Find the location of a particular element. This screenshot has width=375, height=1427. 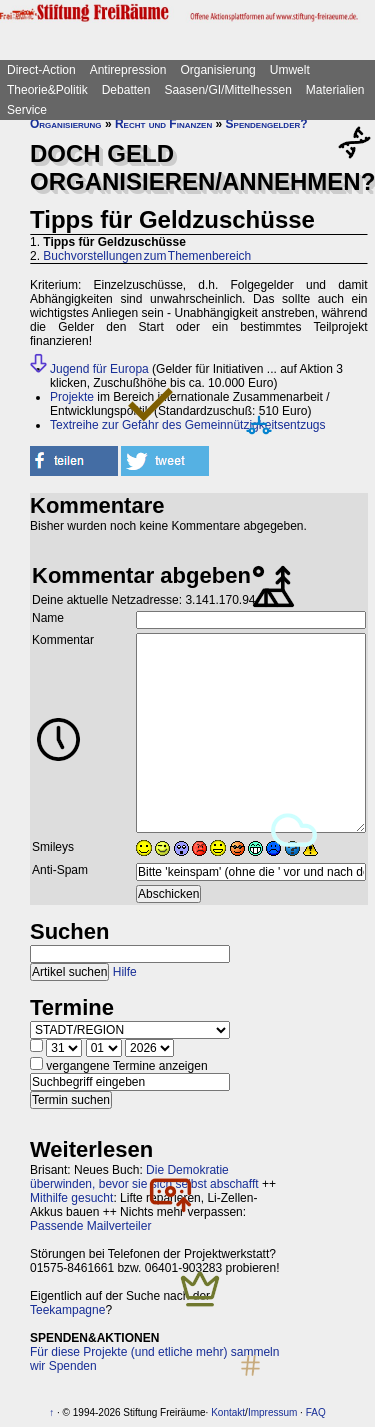

send money or make a payment is located at coordinates (170, 1191).